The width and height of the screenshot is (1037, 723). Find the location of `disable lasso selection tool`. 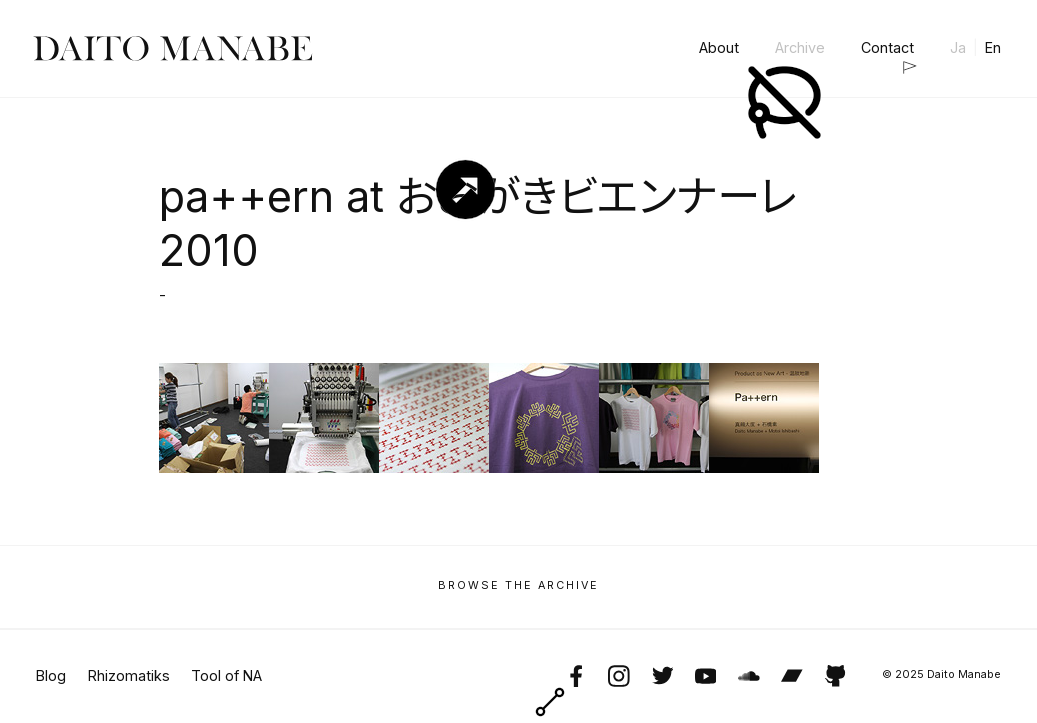

disable lasso selection tool is located at coordinates (784, 102).